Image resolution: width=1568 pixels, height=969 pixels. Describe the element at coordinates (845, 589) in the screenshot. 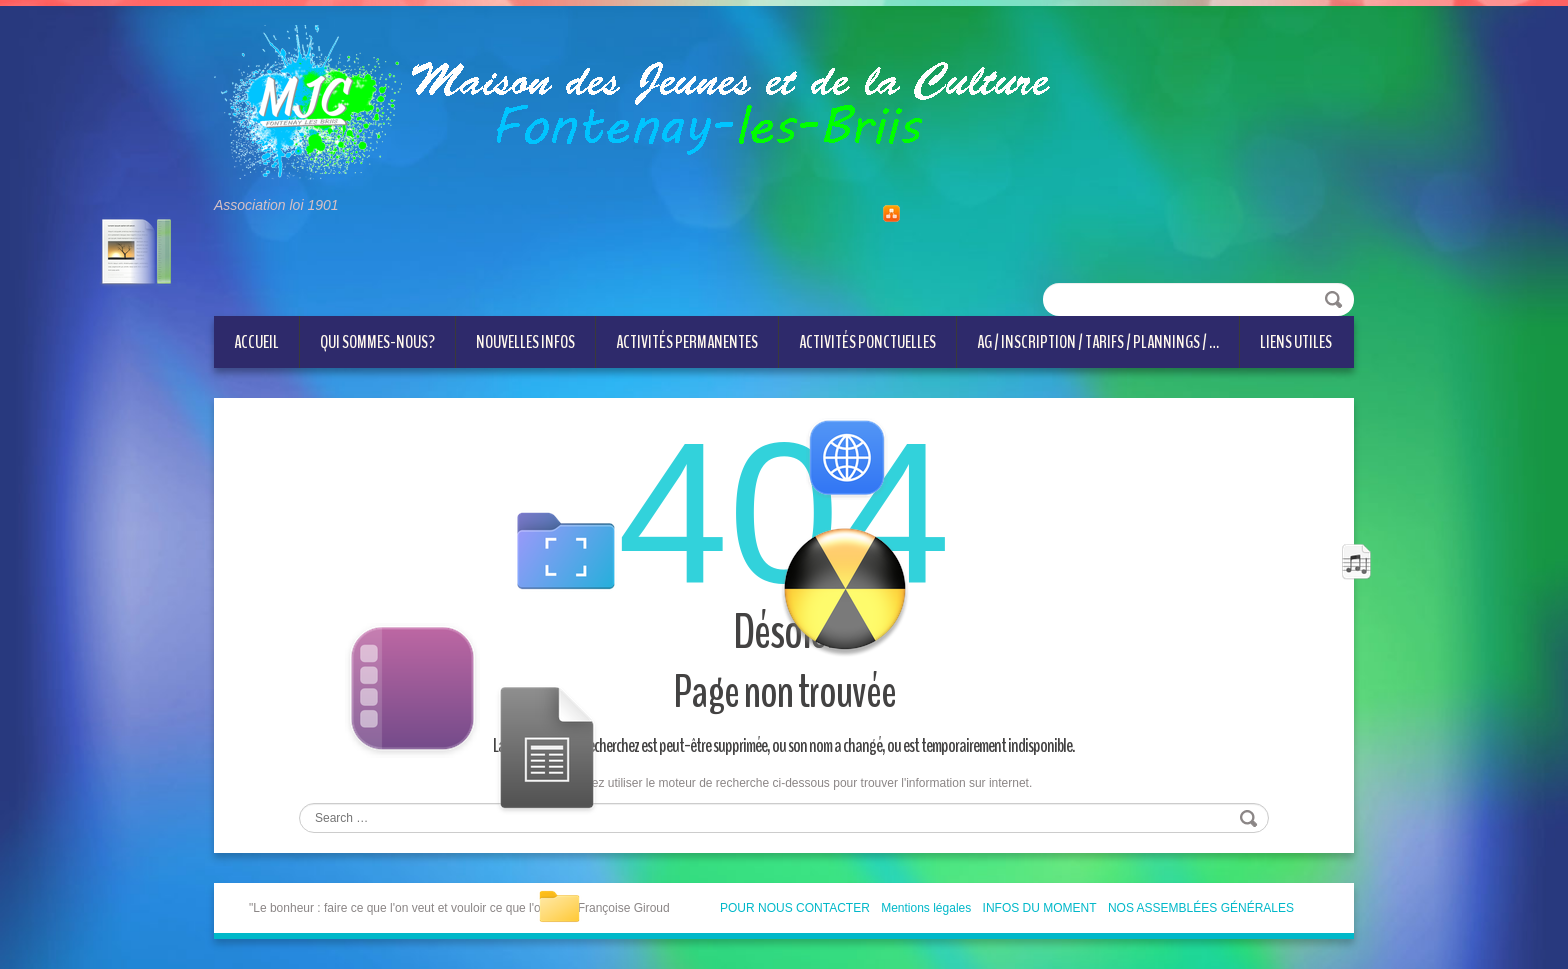

I see `burn files to disc` at that location.